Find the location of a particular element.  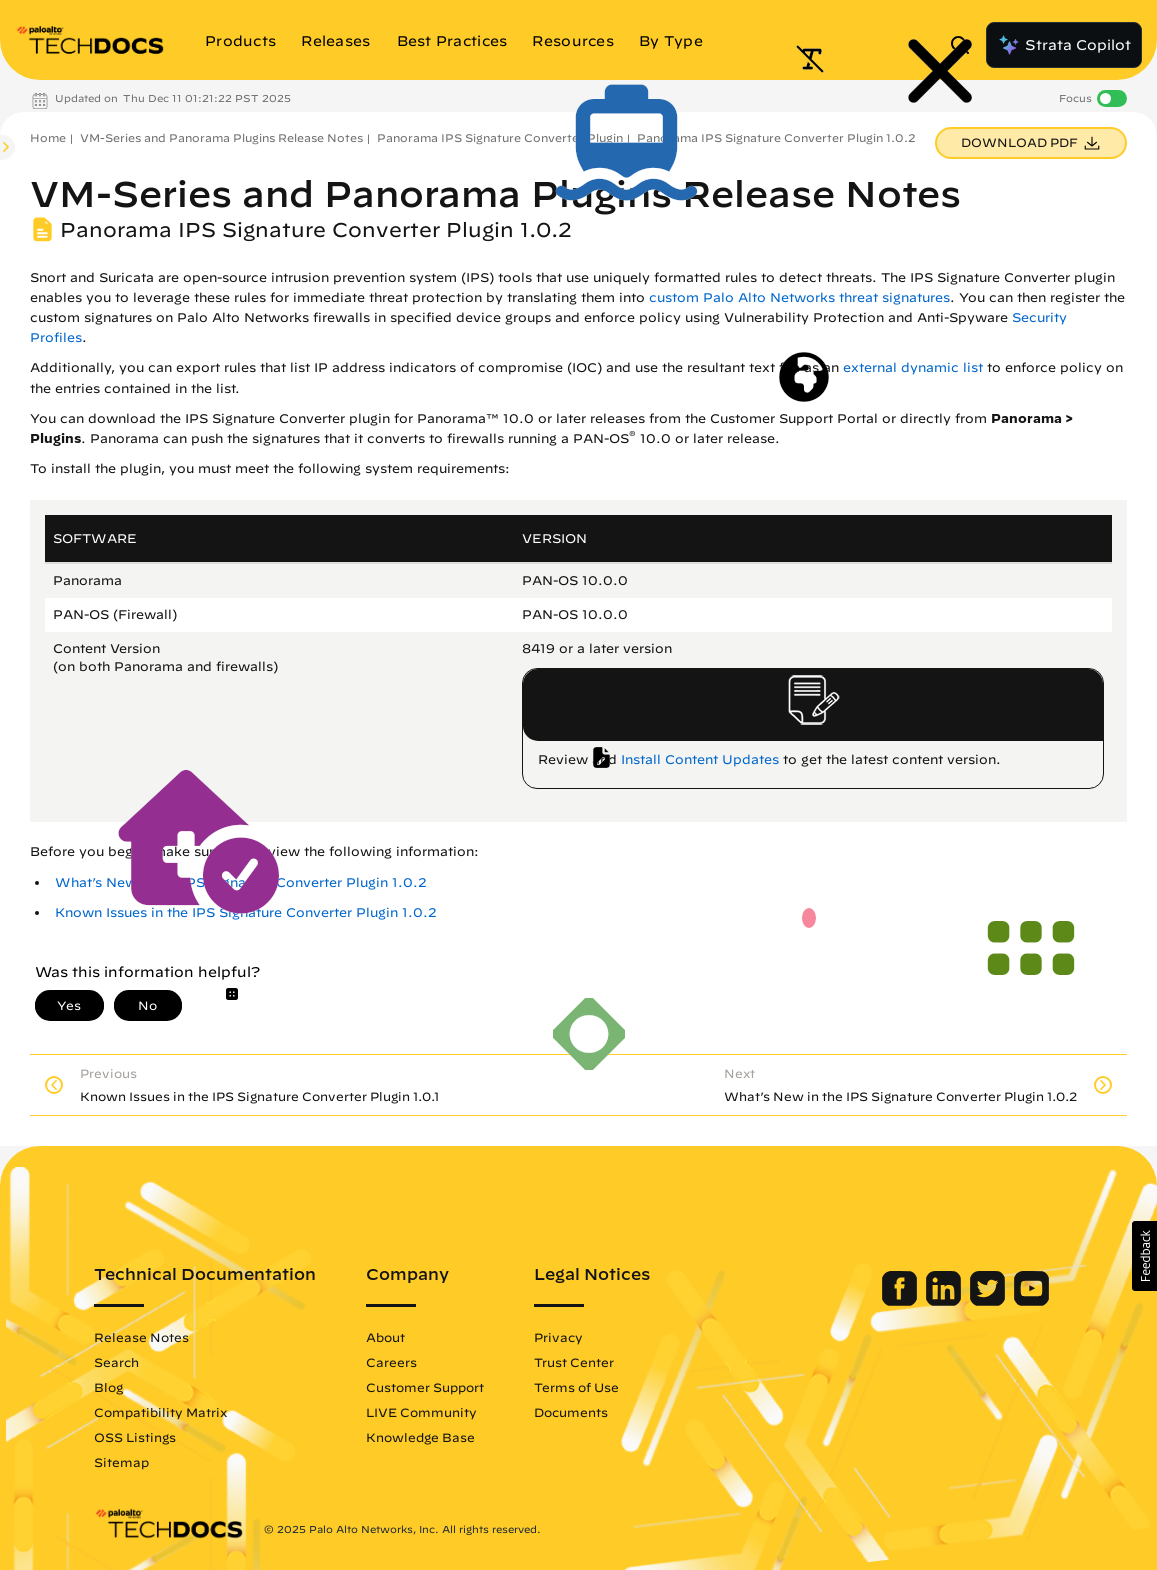

select africa region or language is located at coordinates (804, 377).